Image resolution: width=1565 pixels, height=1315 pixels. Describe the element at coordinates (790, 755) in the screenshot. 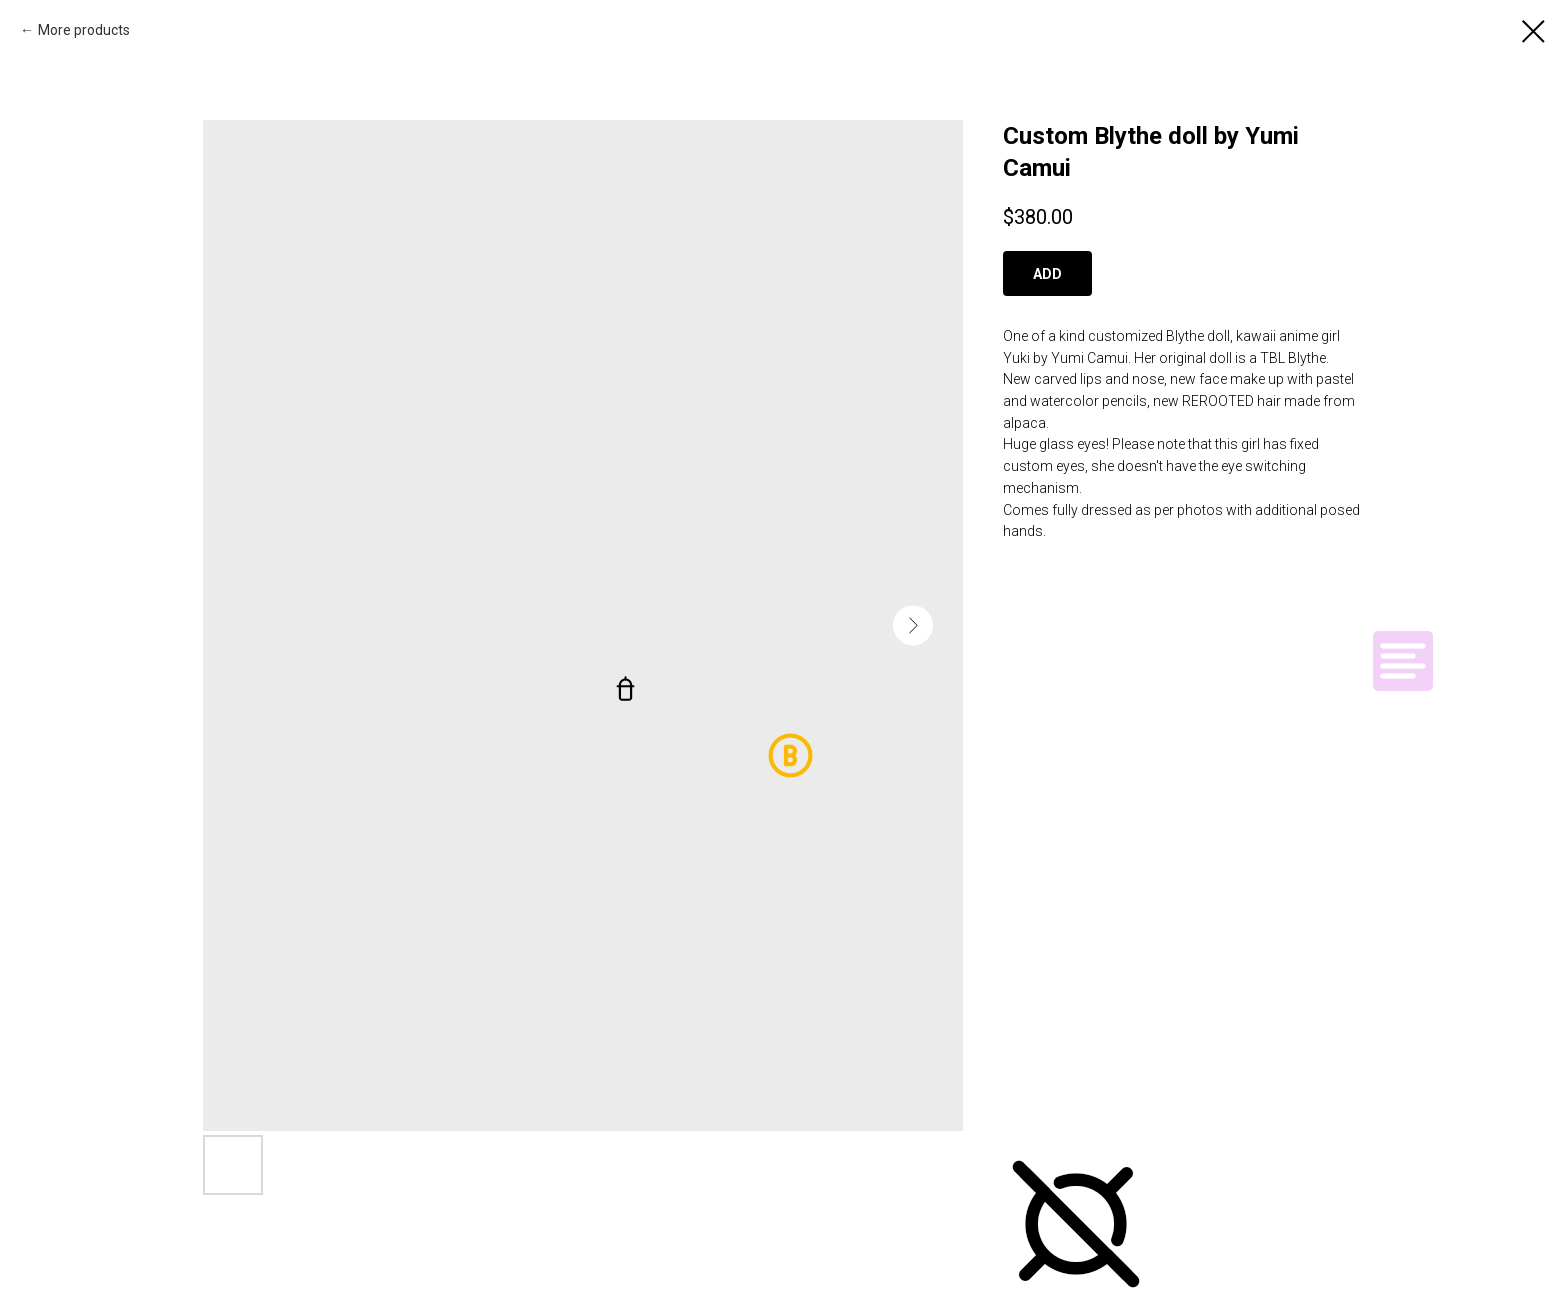

I see `indicates item or option labeled "B"` at that location.